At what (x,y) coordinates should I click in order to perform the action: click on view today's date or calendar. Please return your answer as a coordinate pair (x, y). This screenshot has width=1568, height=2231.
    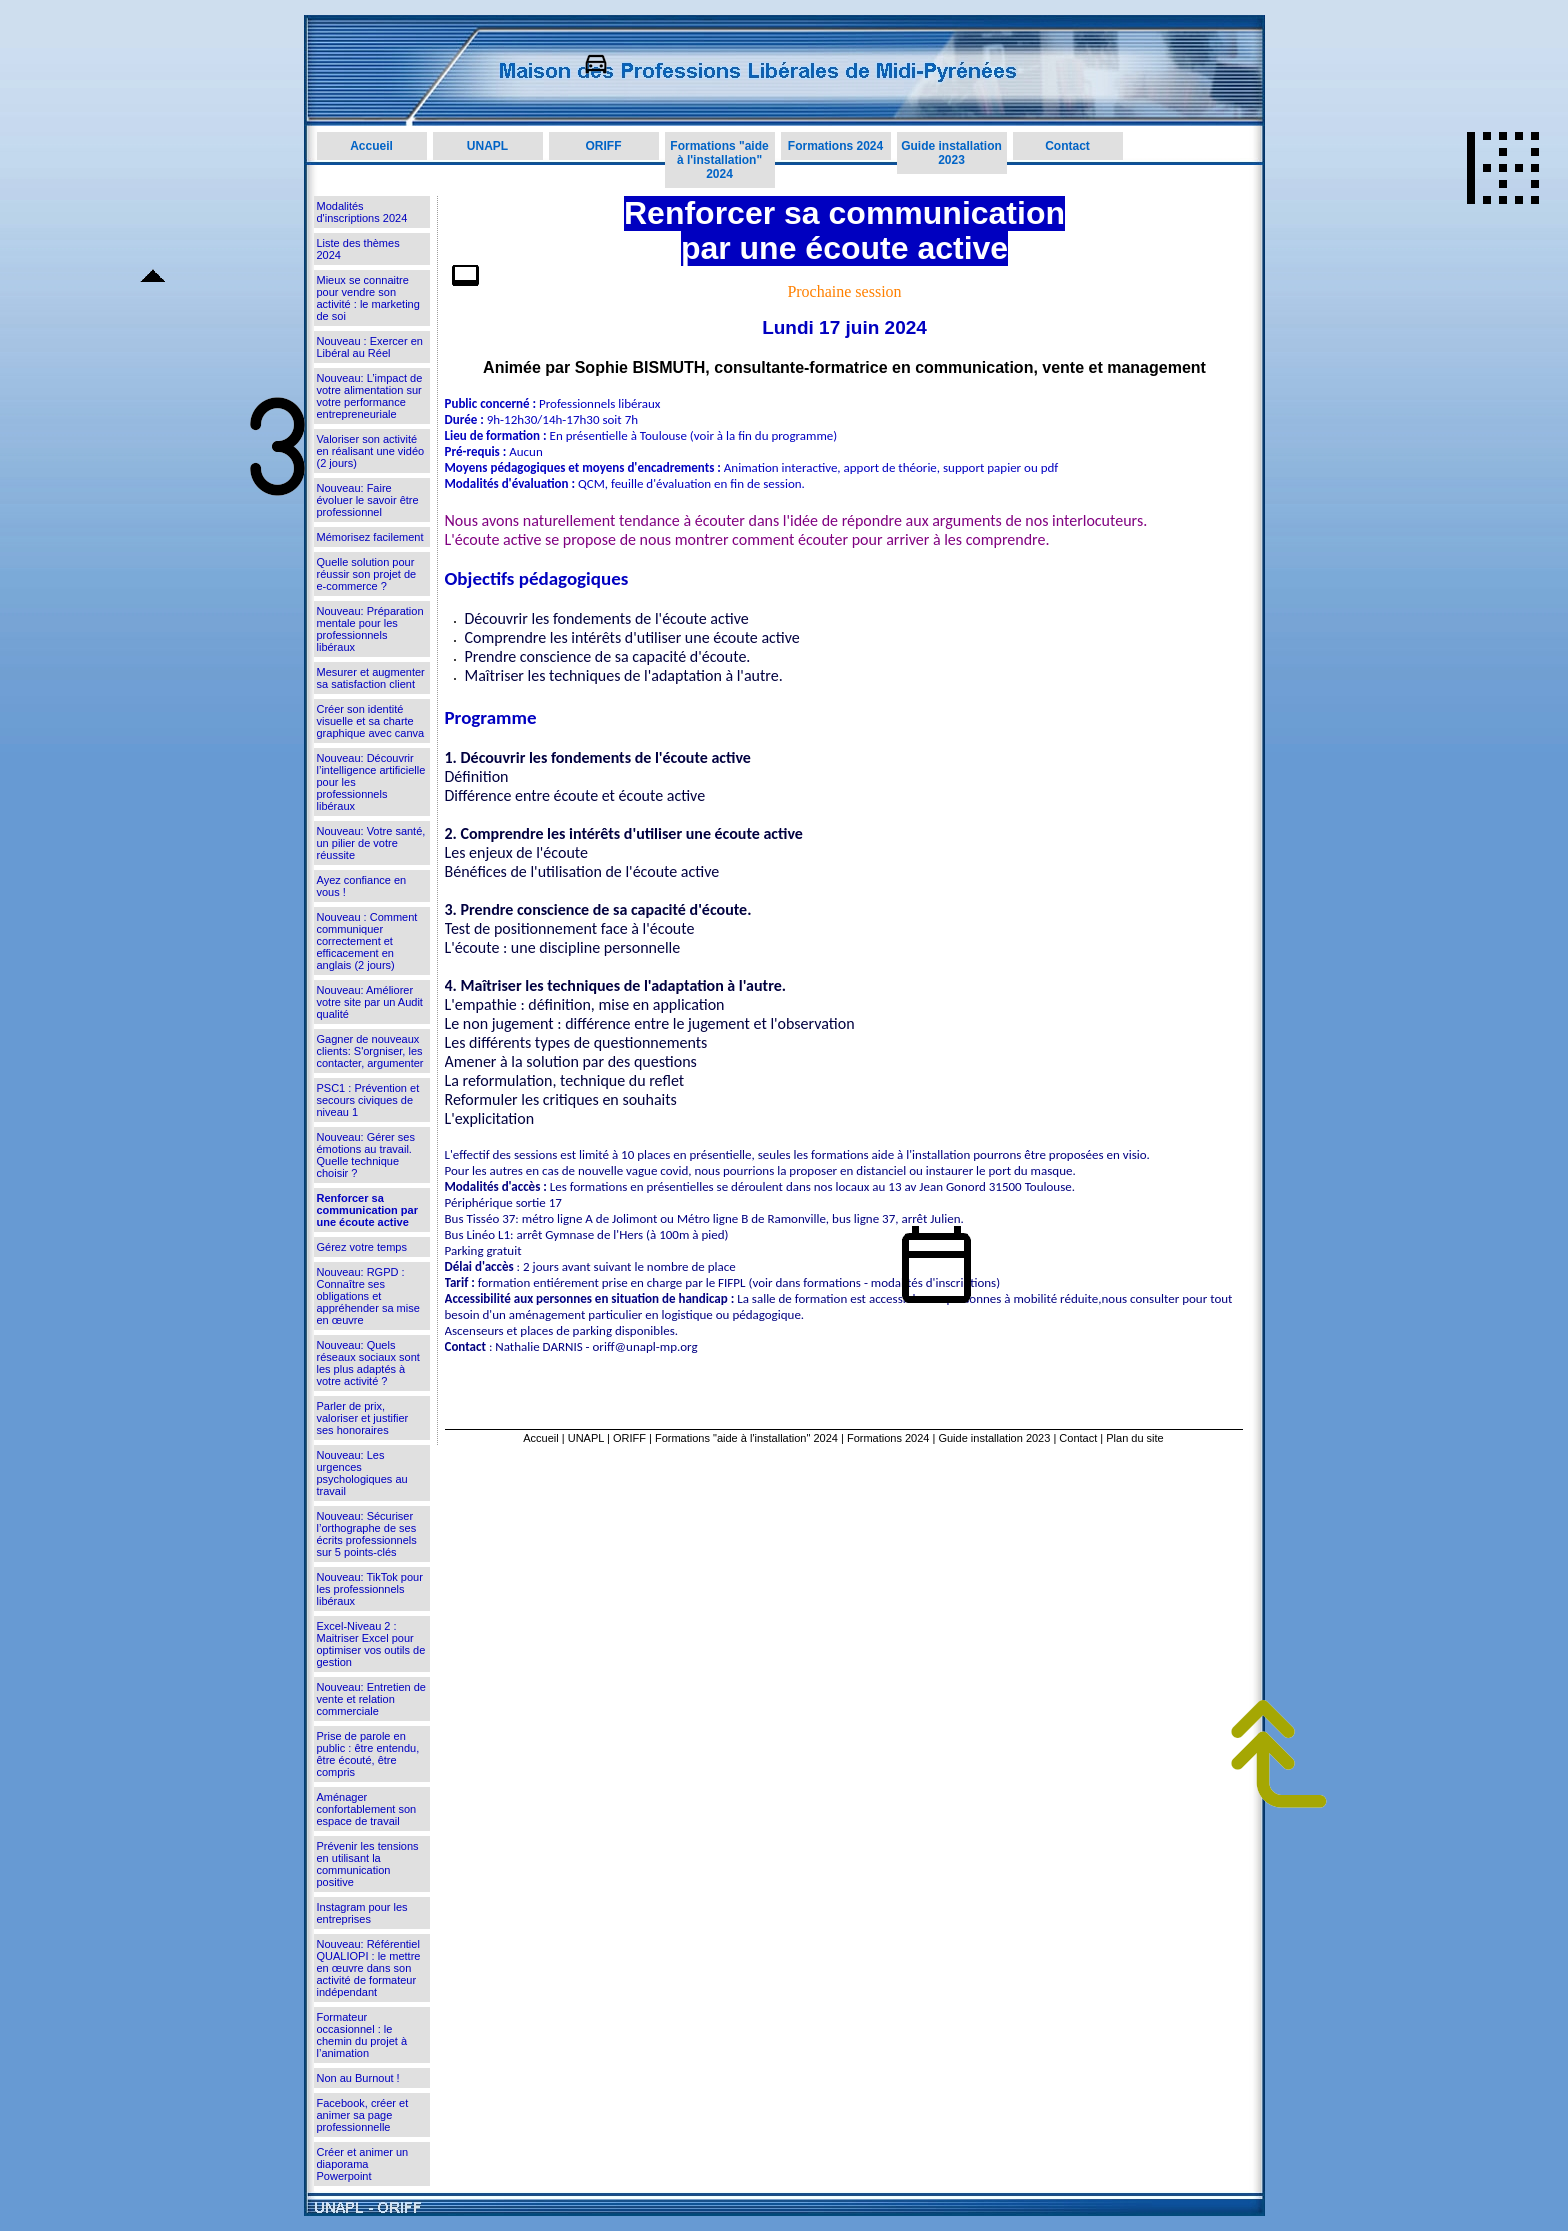
    Looking at the image, I should click on (936, 1264).